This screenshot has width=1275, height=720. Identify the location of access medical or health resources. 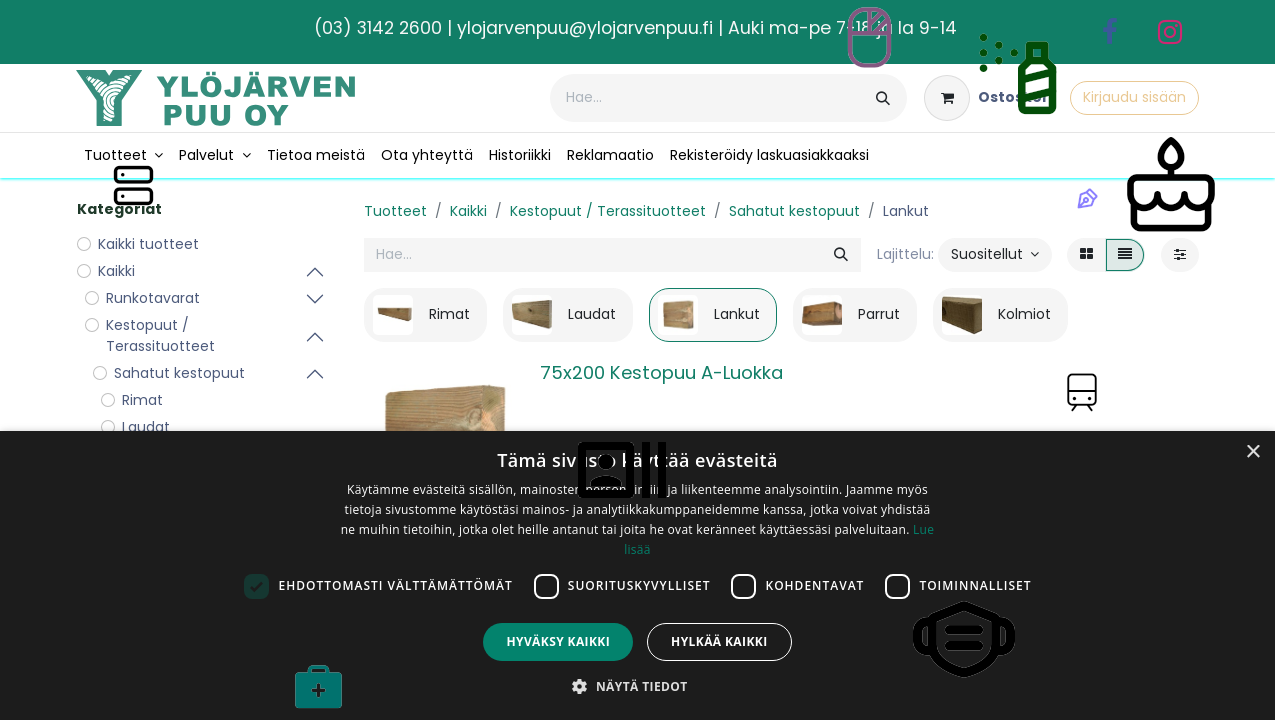
(318, 688).